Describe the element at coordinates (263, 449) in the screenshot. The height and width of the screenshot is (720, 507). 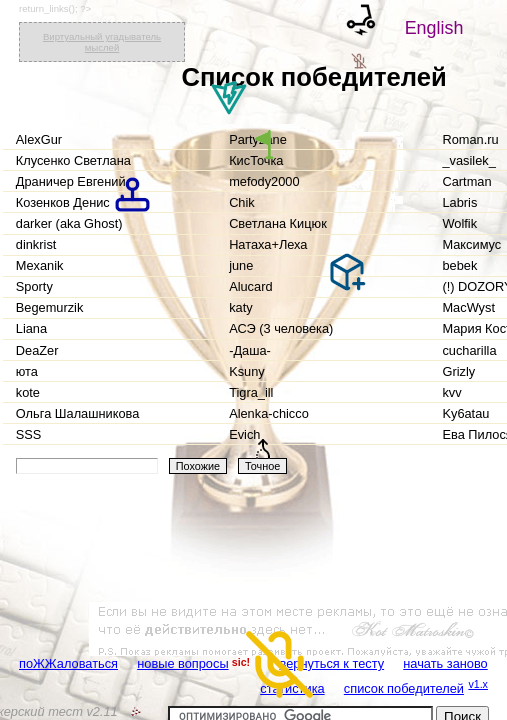
I see `merge content from right side` at that location.